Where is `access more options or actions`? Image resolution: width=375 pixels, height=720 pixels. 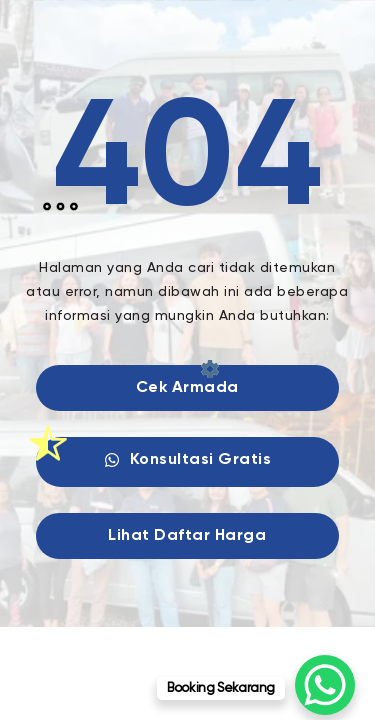
access more options or actions is located at coordinates (60, 206).